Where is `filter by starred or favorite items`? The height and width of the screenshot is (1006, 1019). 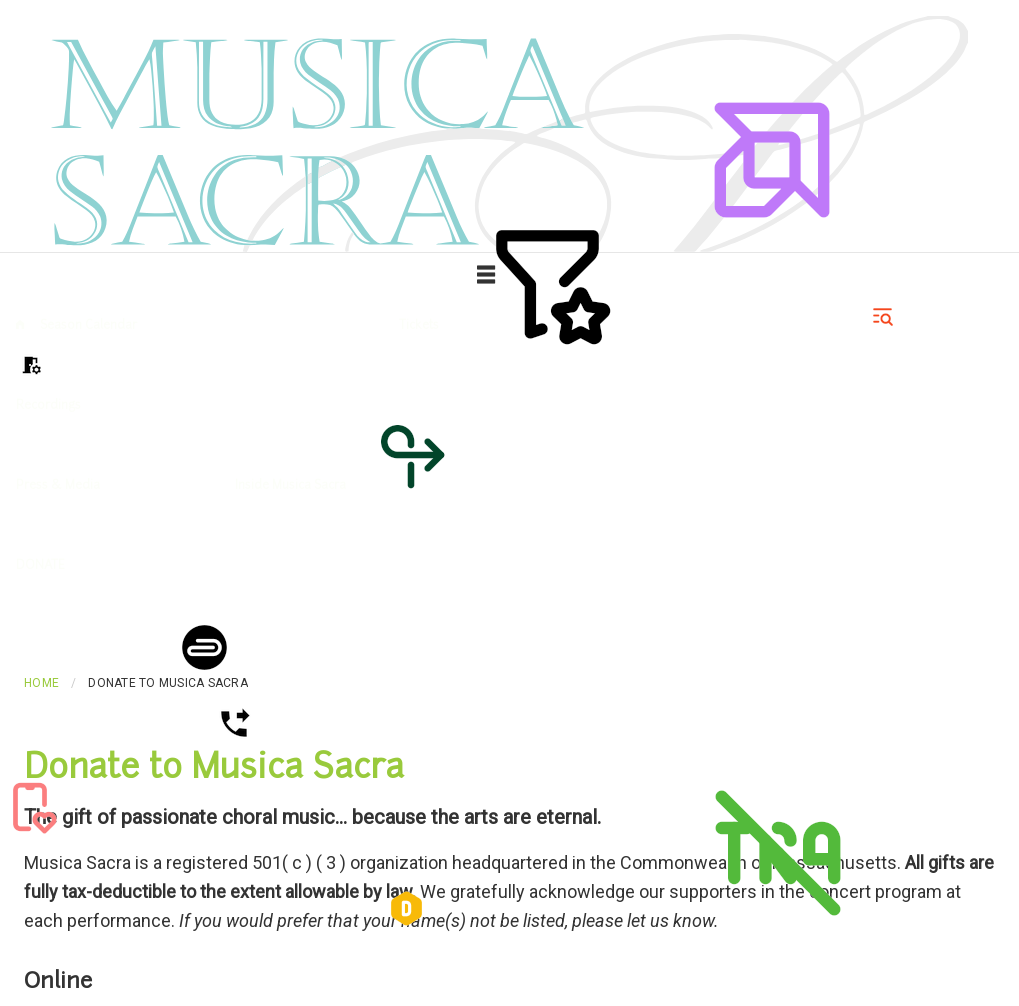 filter by starred or favorite items is located at coordinates (547, 281).